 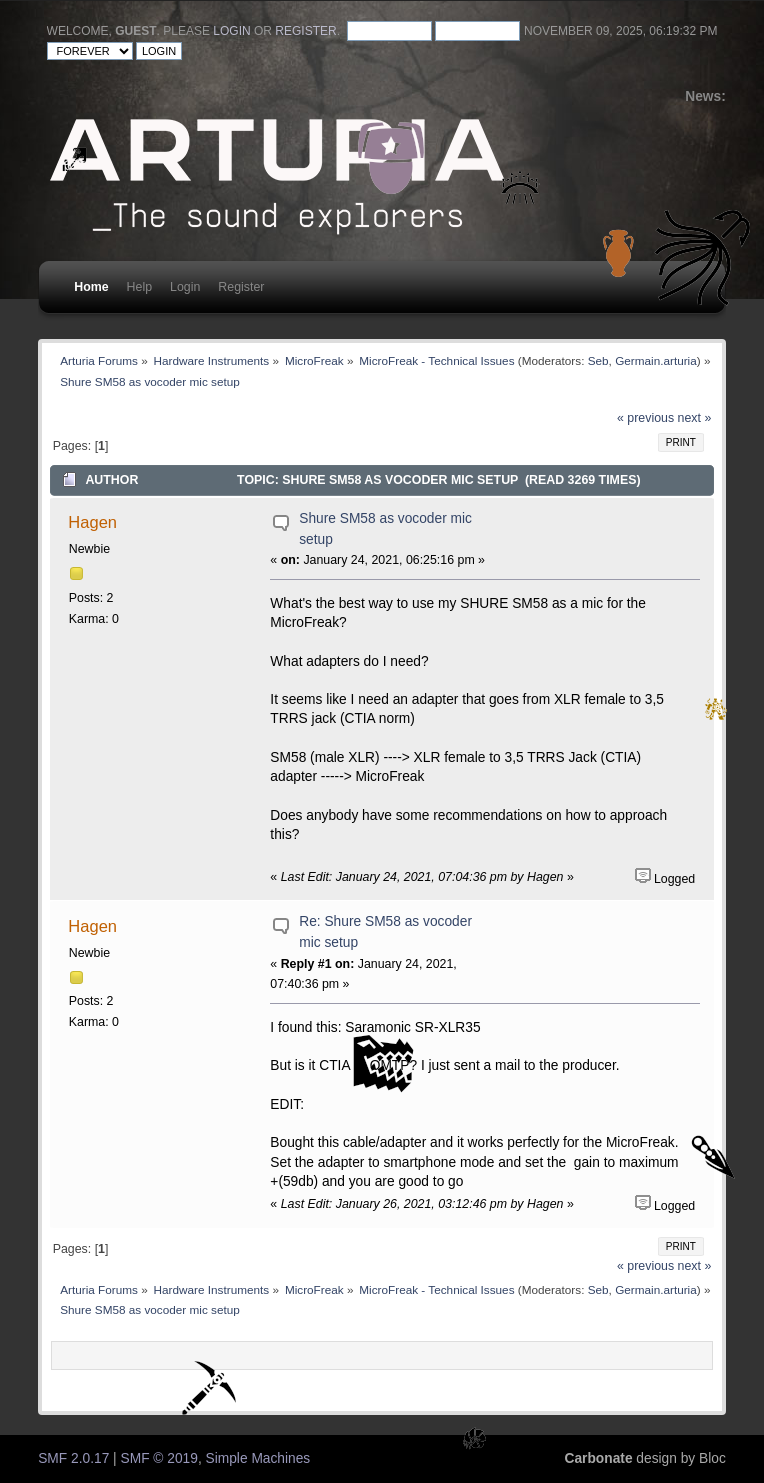 I want to click on select shambling mound creature or enemy type, so click(x=716, y=709).